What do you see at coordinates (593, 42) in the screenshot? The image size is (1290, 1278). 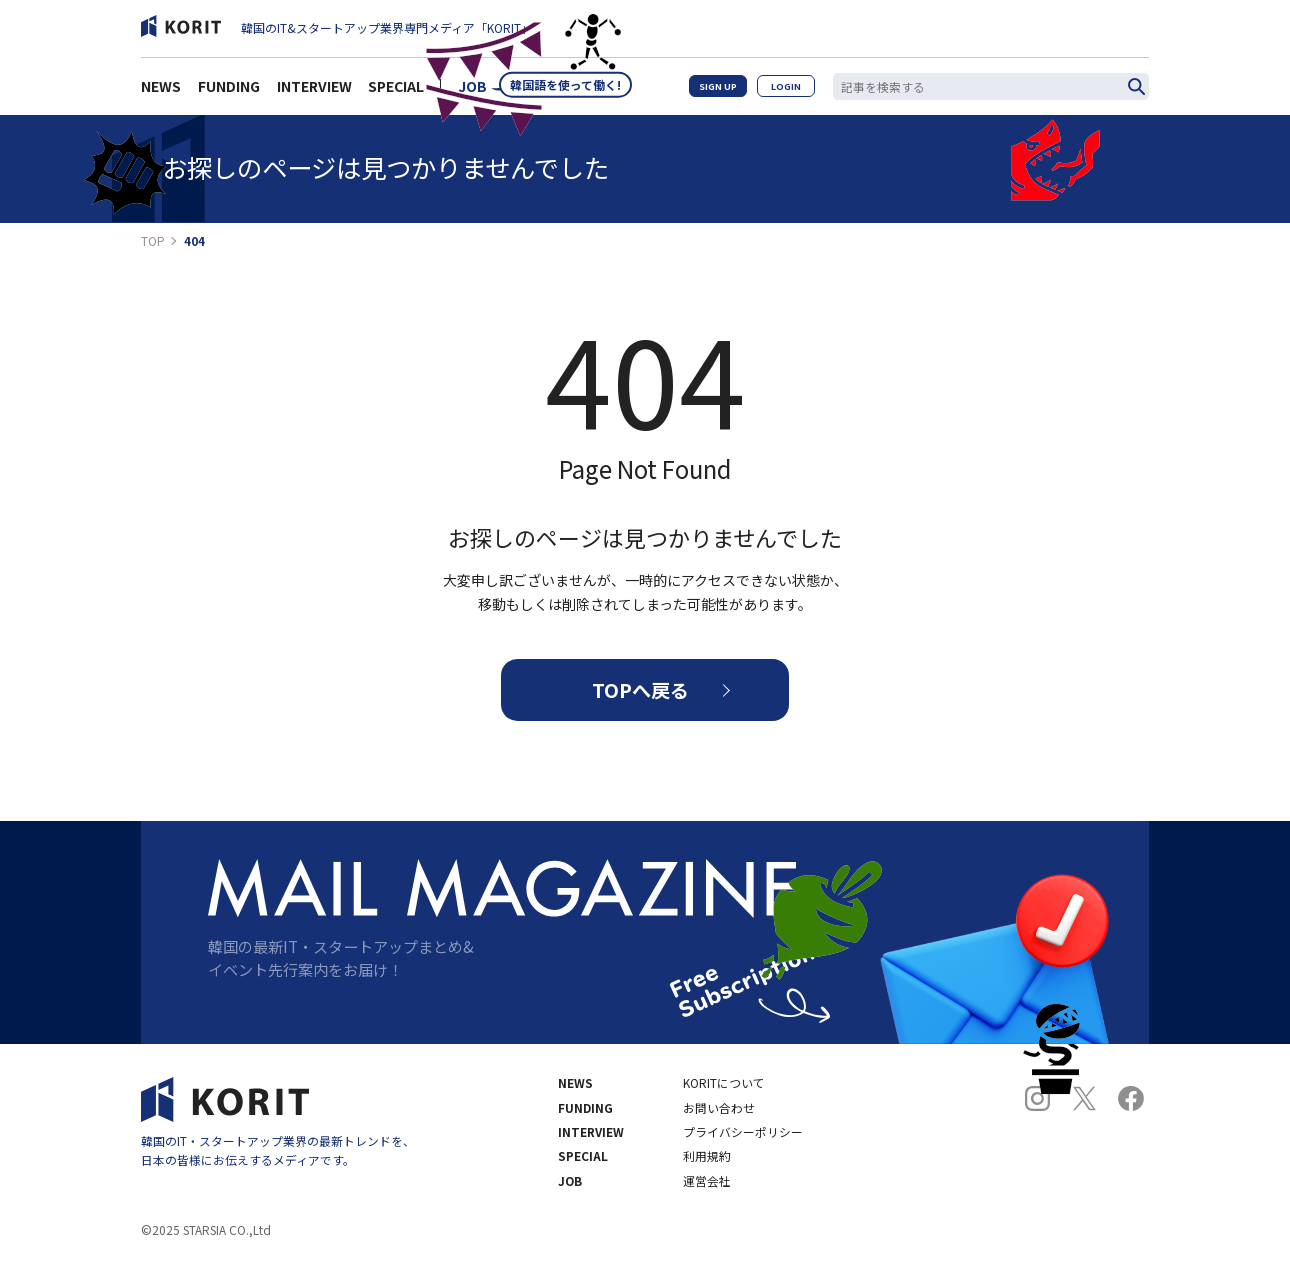 I see `access puppet or marionette controls` at bounding box center [593, 42].